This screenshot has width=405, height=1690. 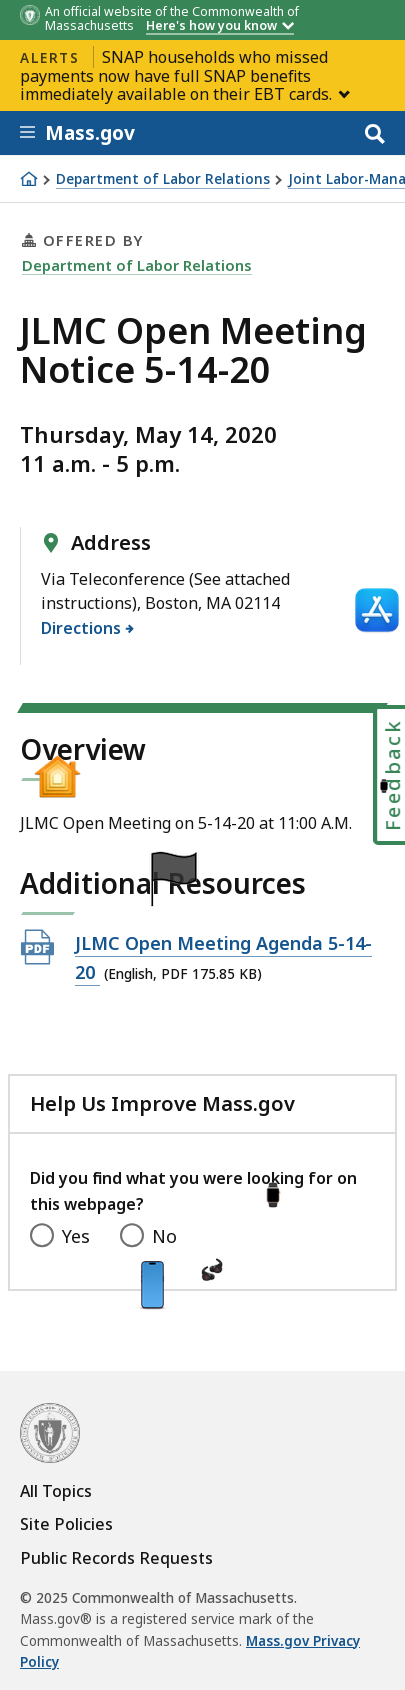 I want to click on view flagged emails, so click(x=174, y=879).